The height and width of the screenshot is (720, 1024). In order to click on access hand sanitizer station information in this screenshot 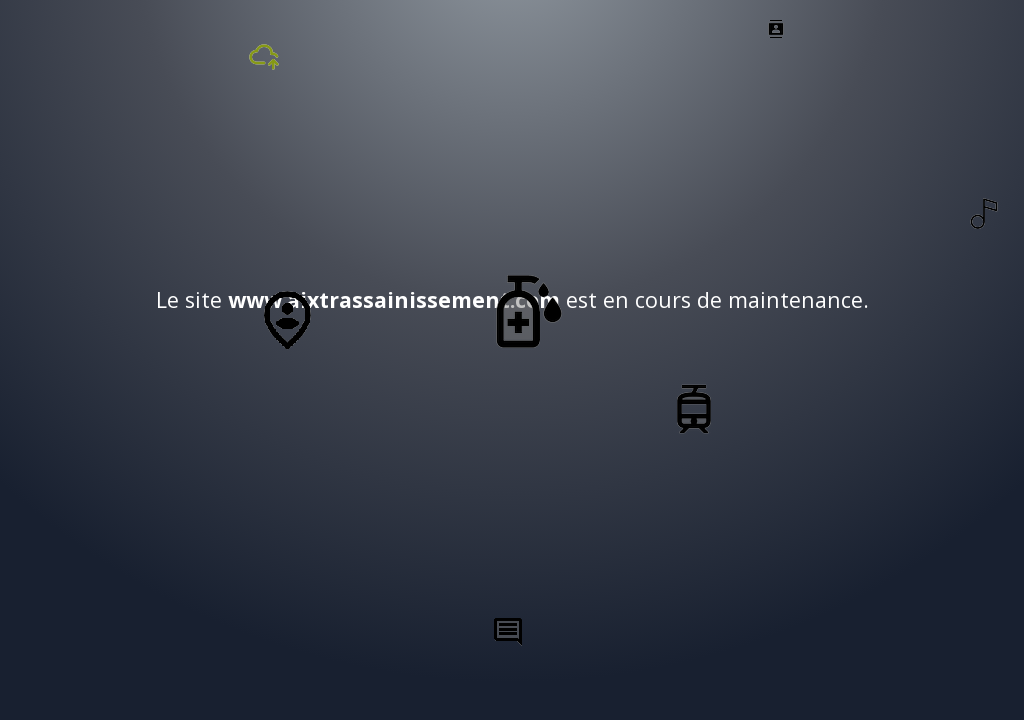, I will do `click(525, 311)`.